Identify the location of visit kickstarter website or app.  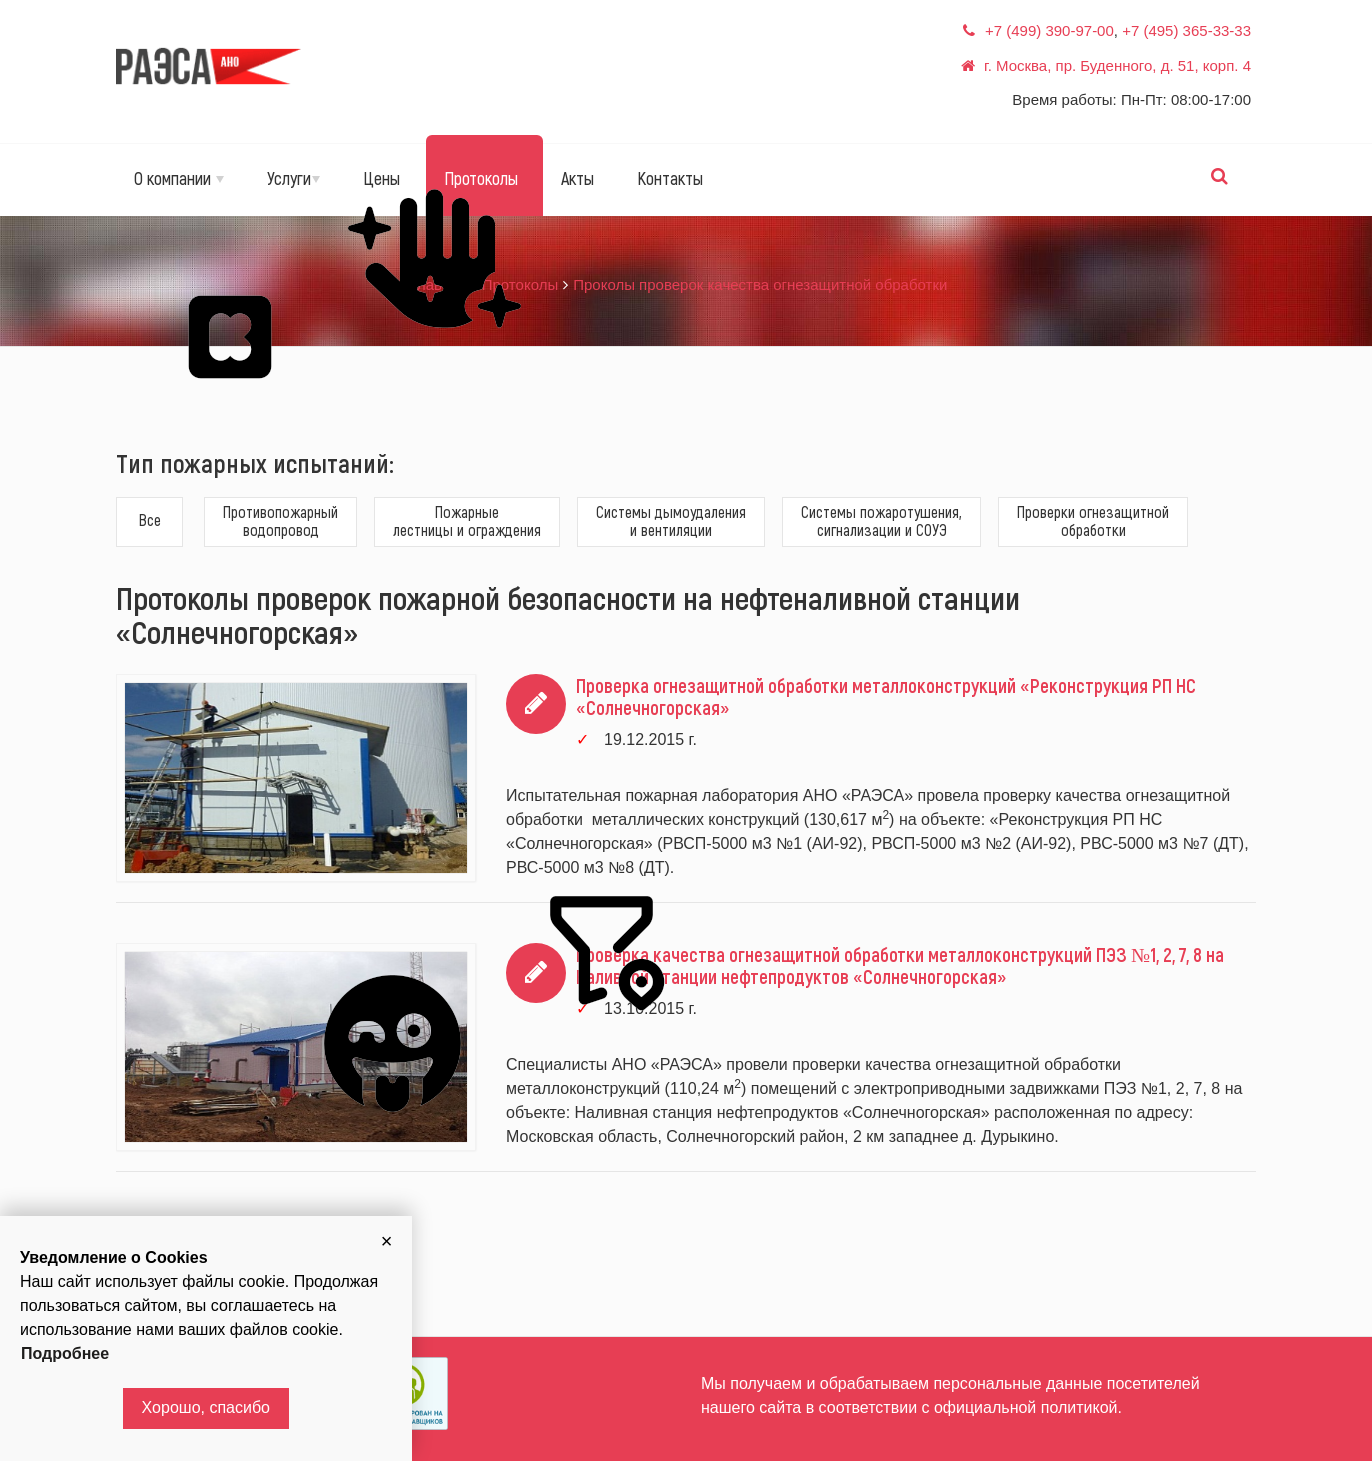
(230, 337).